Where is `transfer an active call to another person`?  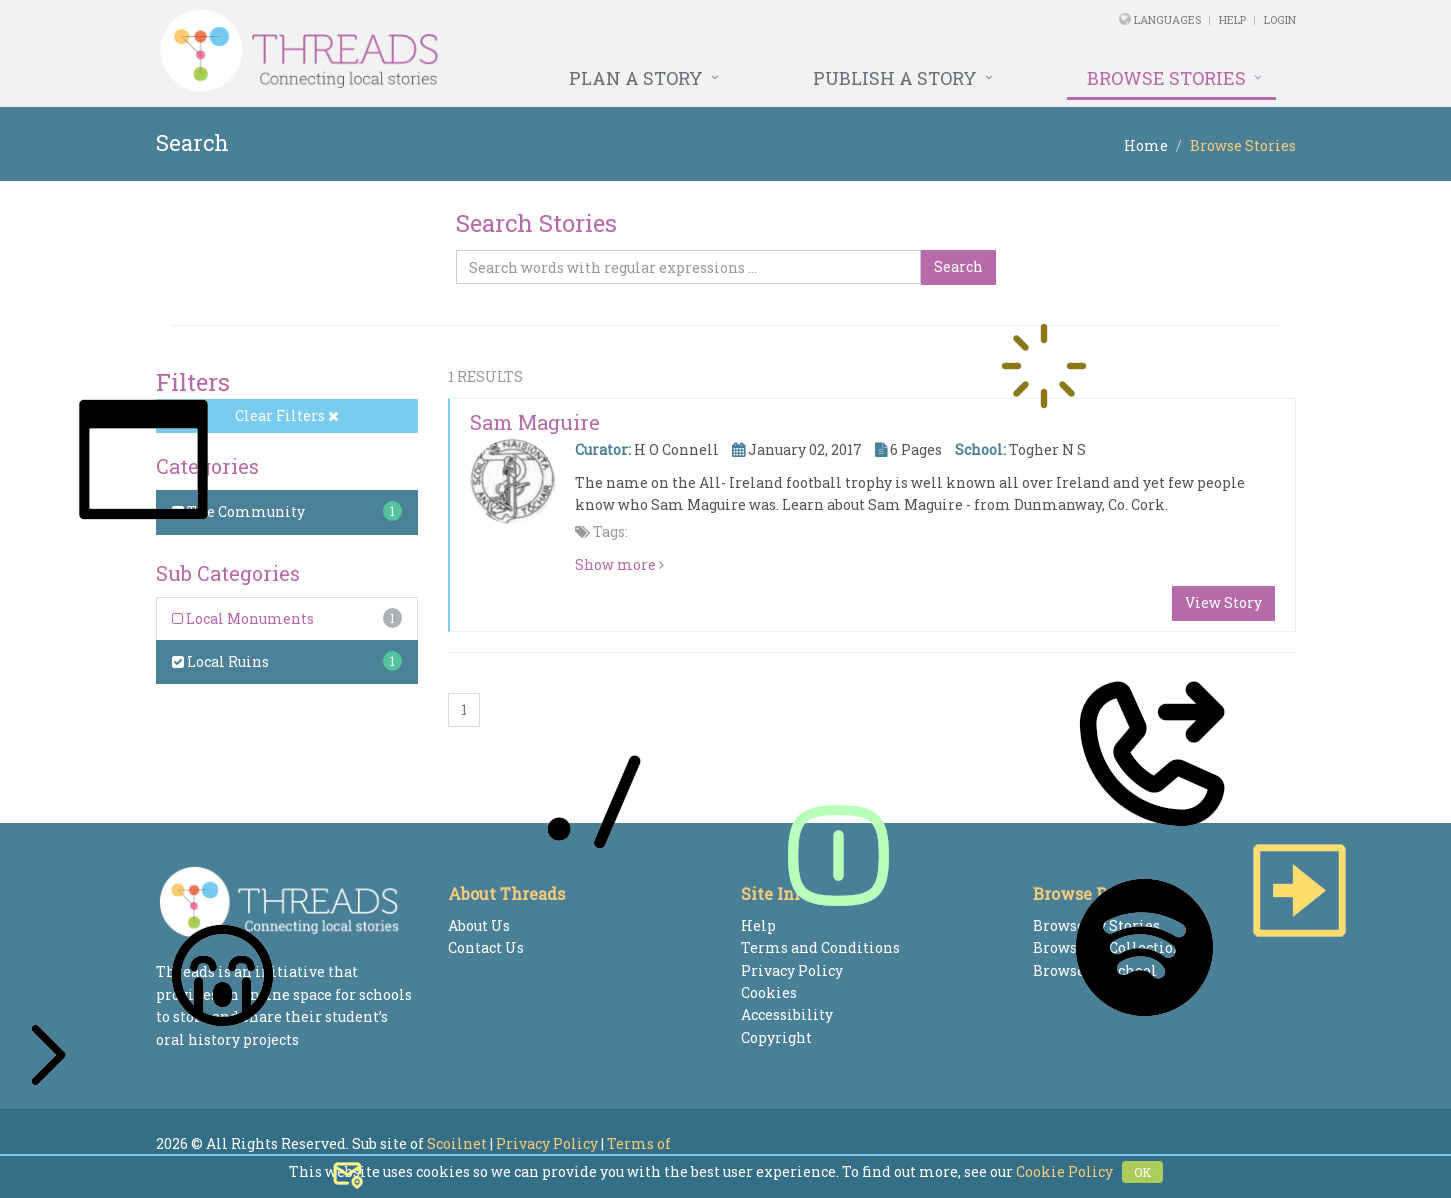
transfer an active call to another person is located at coordinates (1155, 751).